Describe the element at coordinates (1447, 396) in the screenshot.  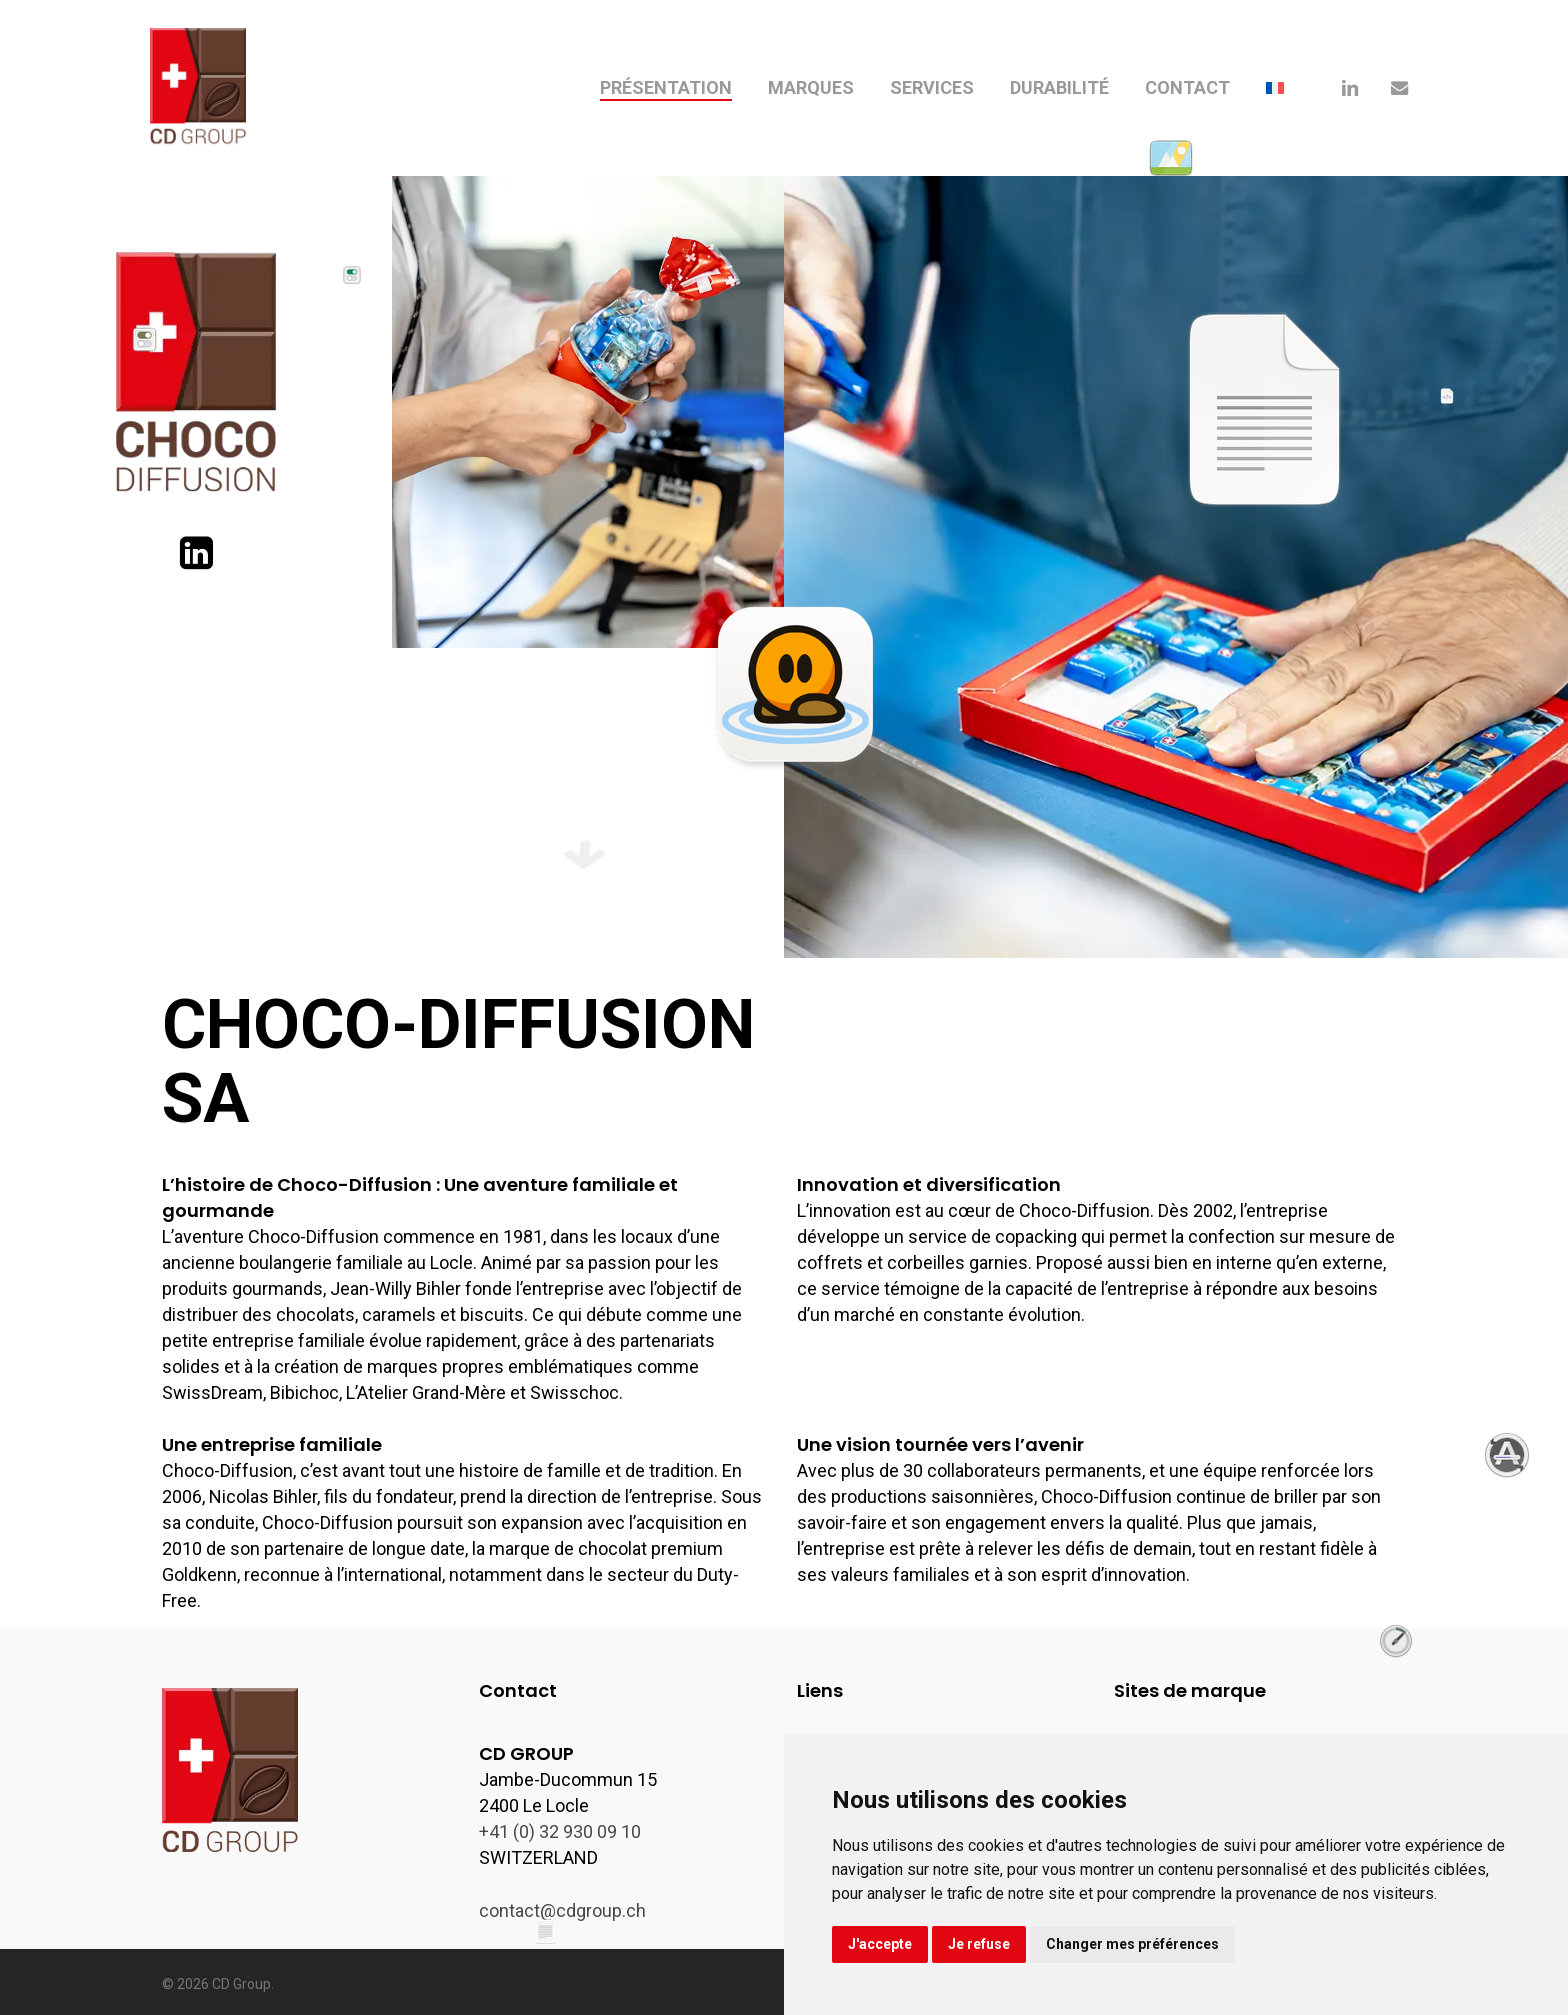
I see `indicates a PHP source code file` at that location.